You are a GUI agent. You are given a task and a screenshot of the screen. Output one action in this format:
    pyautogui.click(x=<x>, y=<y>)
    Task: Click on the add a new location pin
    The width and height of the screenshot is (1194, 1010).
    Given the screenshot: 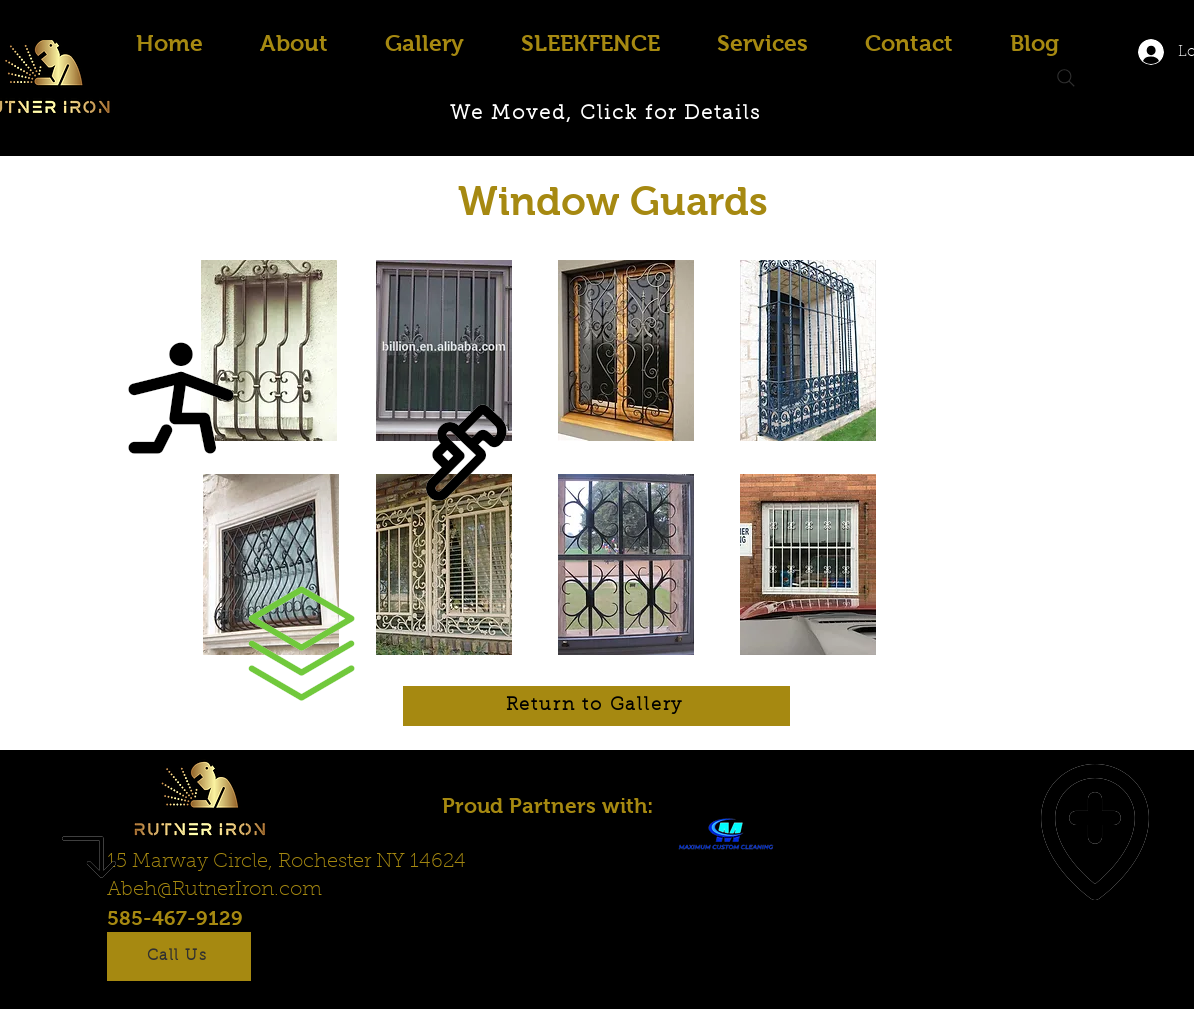 What is the action you would take?
    pyautogui.click(x=1095, y=832)
    